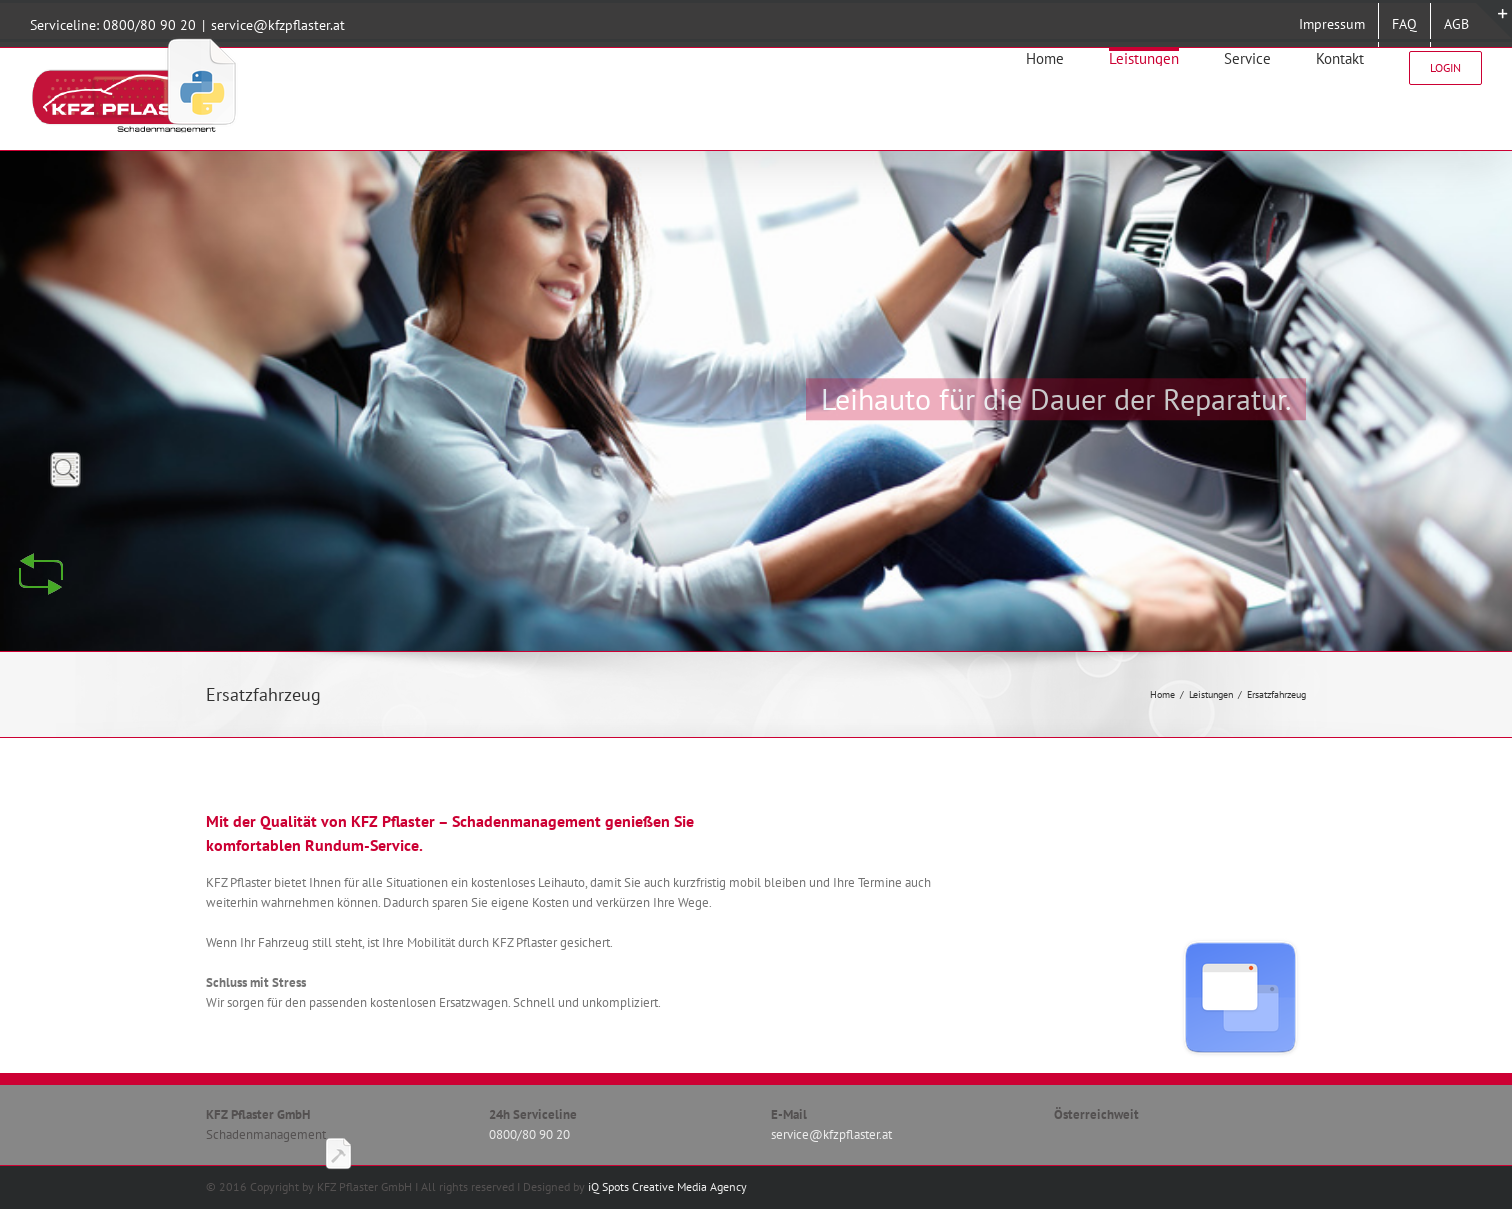  Describe the element at coordinates (201, 81) in the screenshot. I see `a python source code file` at that location.